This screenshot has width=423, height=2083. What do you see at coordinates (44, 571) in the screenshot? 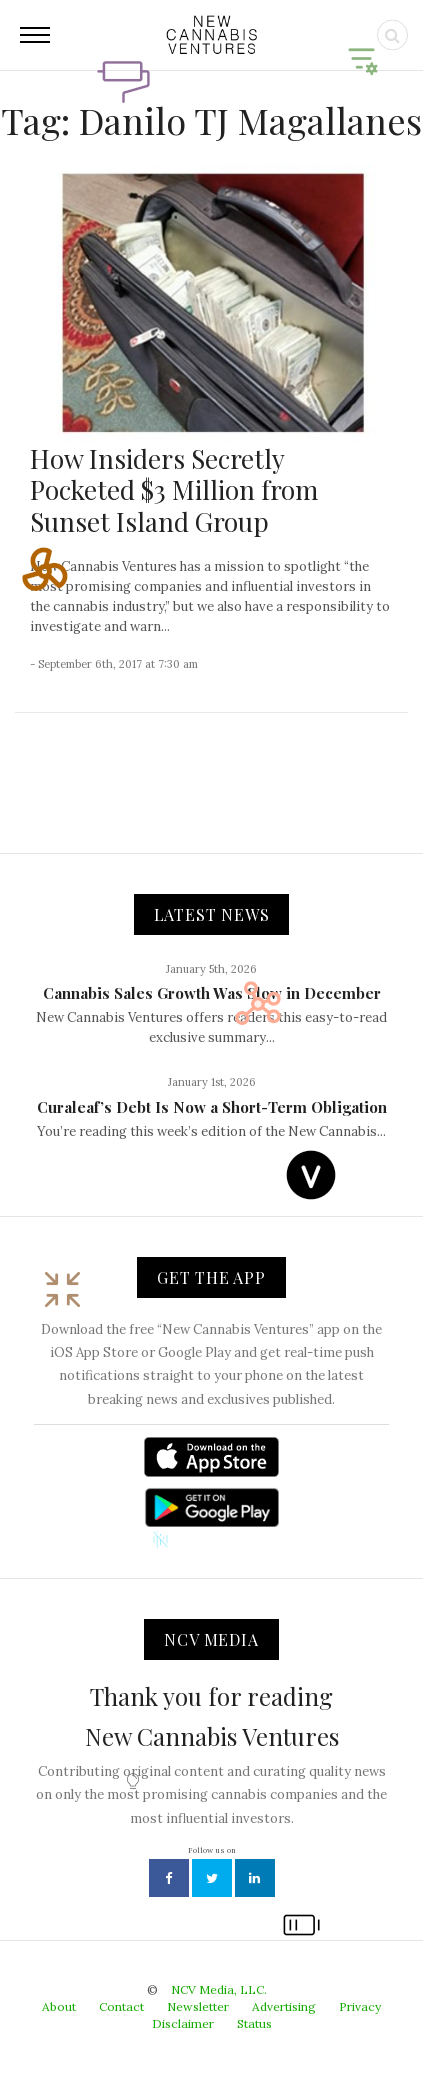
I see `control fan or ventilation settings` at bounding box center [44, 571].